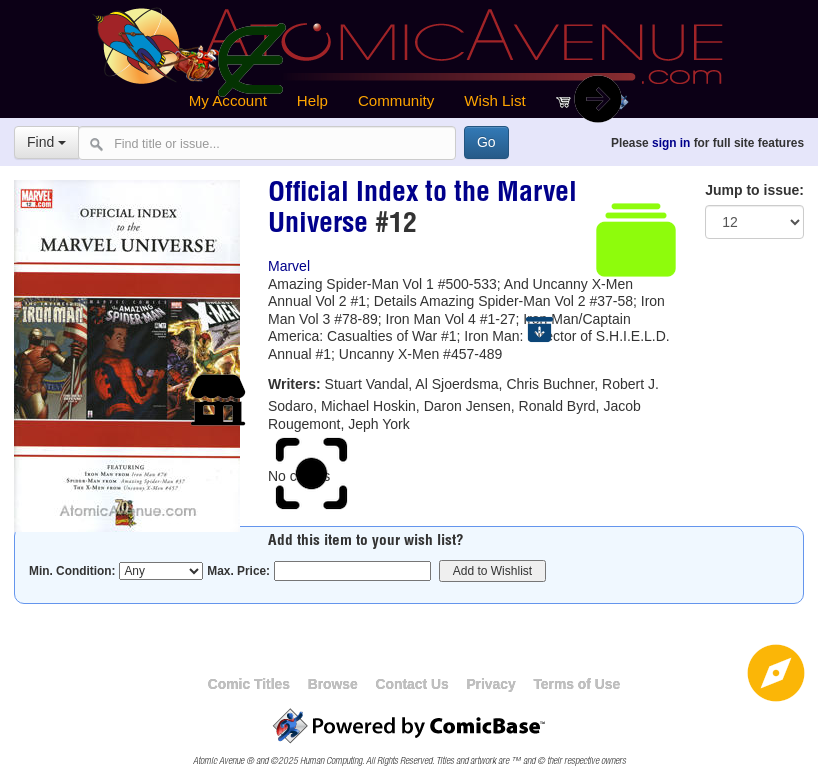 The height and width of the screenshot is (784, 818). What do you see at coordinates (218, 400) in the screenshot?
I see `access the online store or shop` at bounding box center [218, 400].